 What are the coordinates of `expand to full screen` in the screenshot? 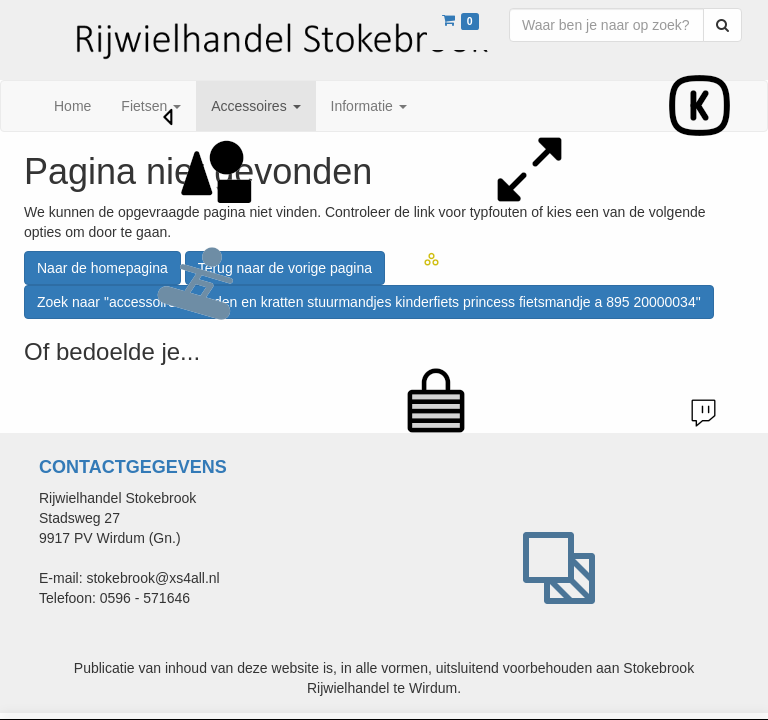 It's located at (529, 169).